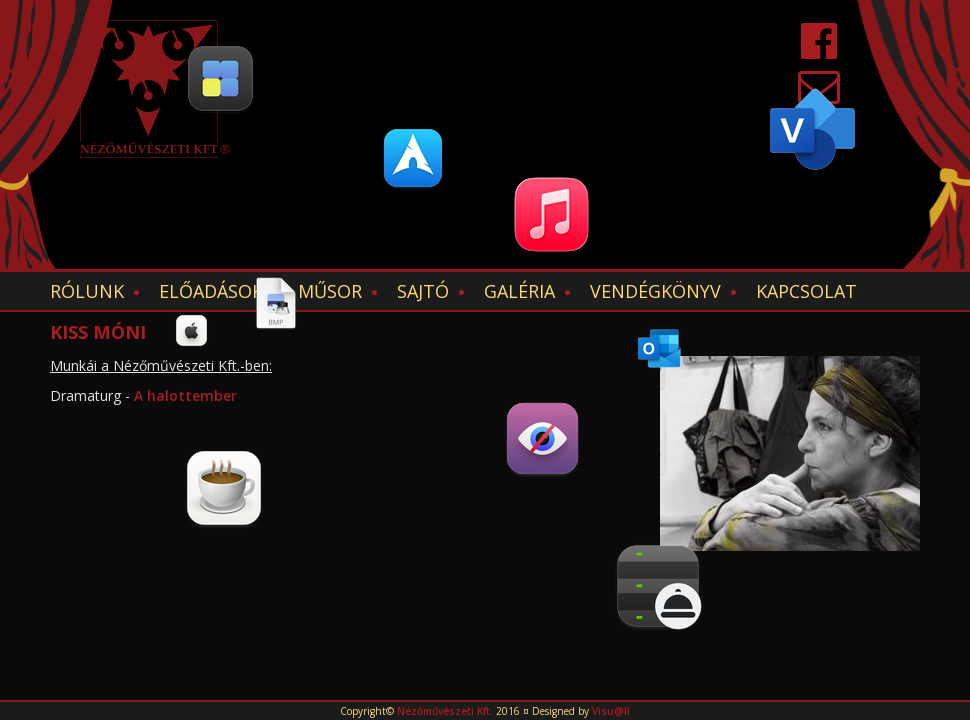 Image resolution: width=970 pixels, height=720 pixels. What do you see at coordinates (220, 78) in the screenshot?
I see `launch swell foop puzzle game` at bounding box center [220, 78].